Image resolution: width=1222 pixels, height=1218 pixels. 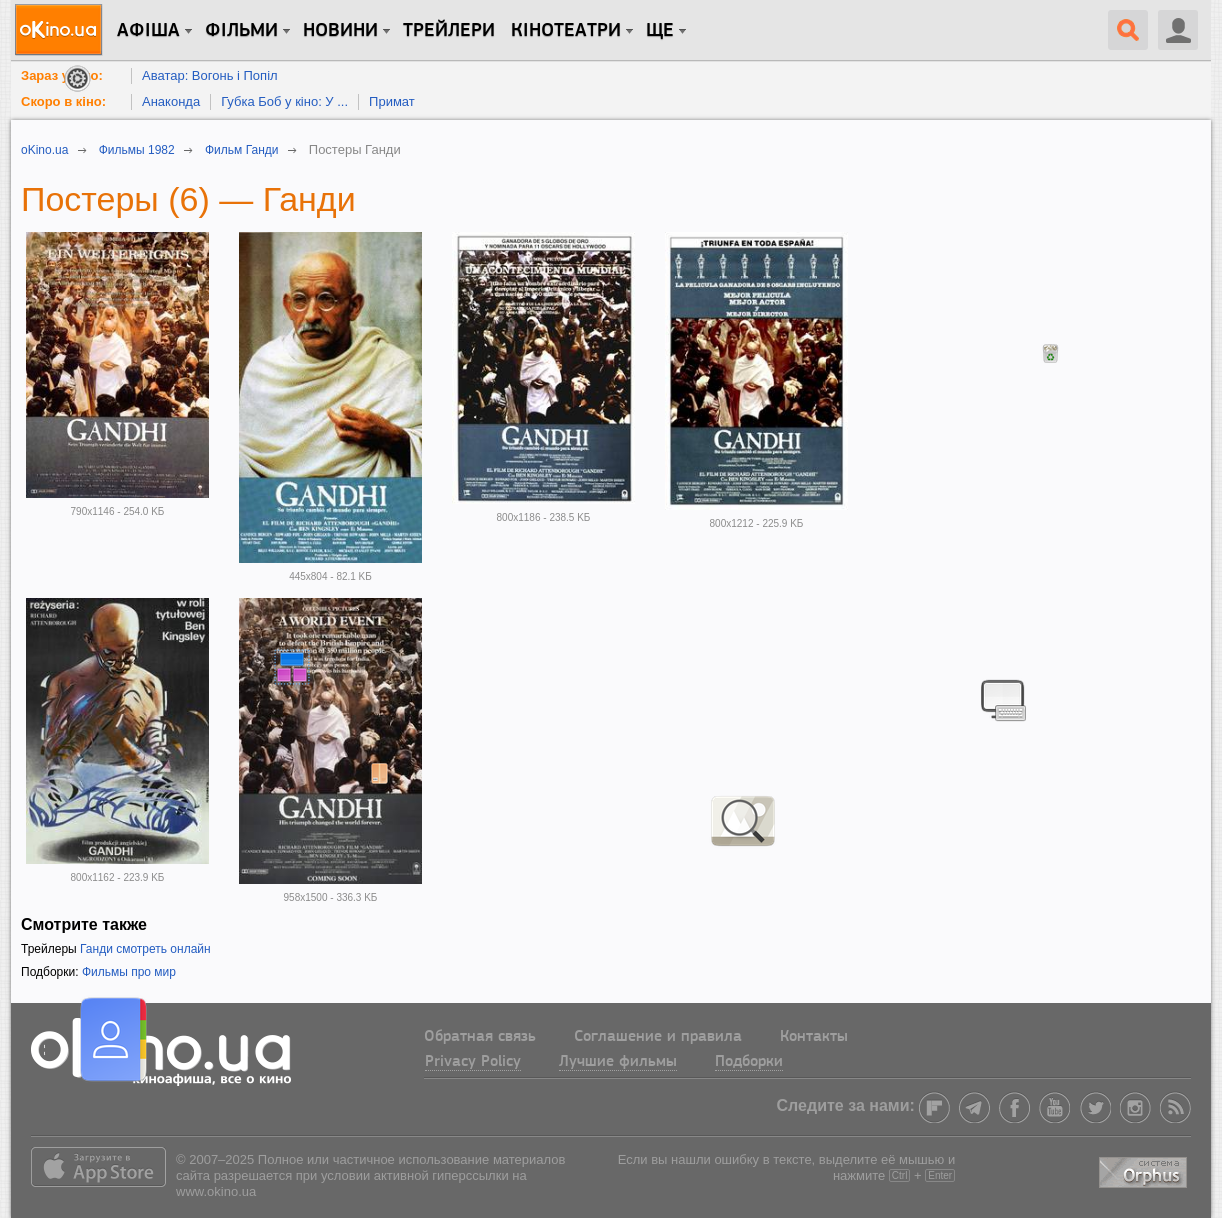 I want to click on access computer or desktop settings, so click(x=1003, y=700).